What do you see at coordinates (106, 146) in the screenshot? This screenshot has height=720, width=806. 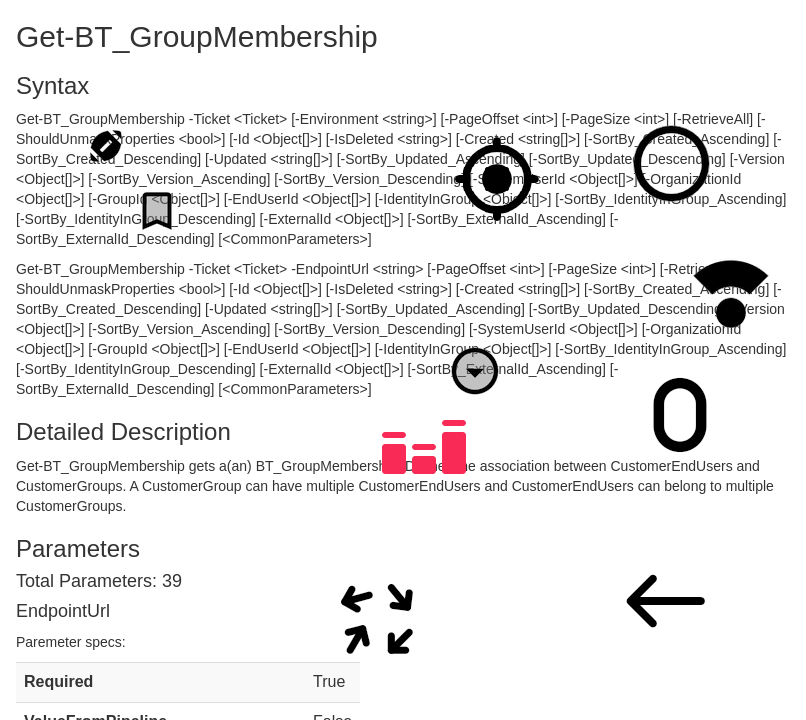 I see `access sports or football content` at bounding box center [106, 146].